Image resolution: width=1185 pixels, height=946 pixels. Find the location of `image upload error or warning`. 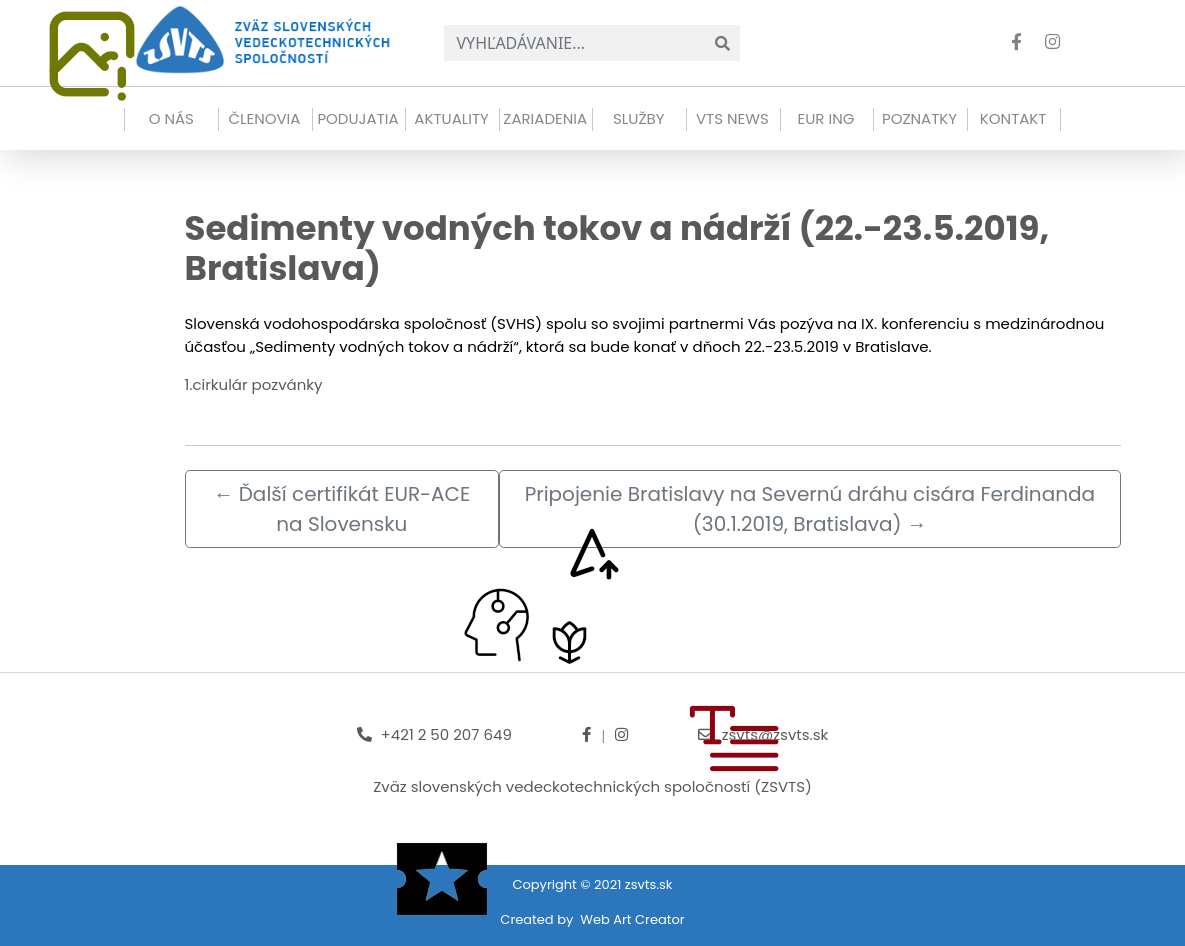

image upload error or warning is located at coordinates (92, 54).